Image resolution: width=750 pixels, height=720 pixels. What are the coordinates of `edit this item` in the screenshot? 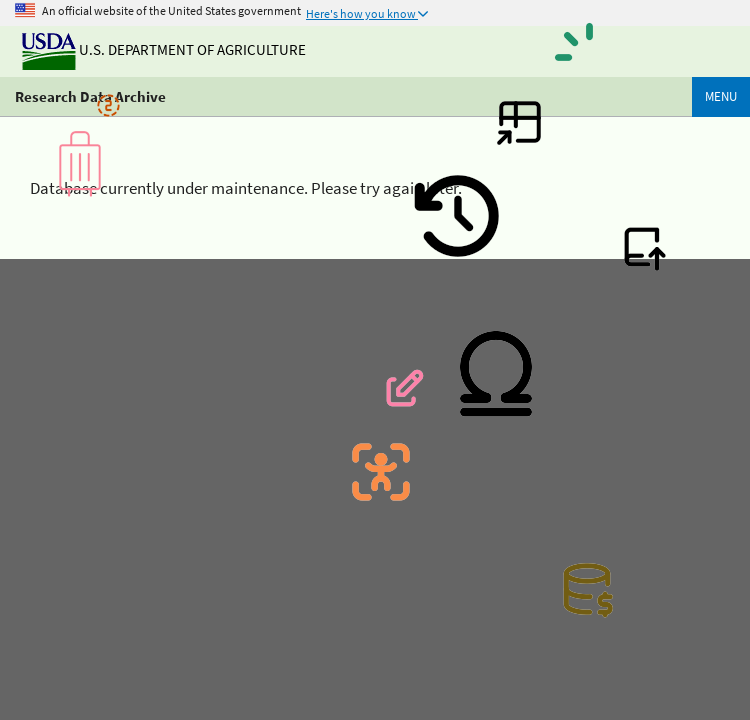 It's located at (404, 389).